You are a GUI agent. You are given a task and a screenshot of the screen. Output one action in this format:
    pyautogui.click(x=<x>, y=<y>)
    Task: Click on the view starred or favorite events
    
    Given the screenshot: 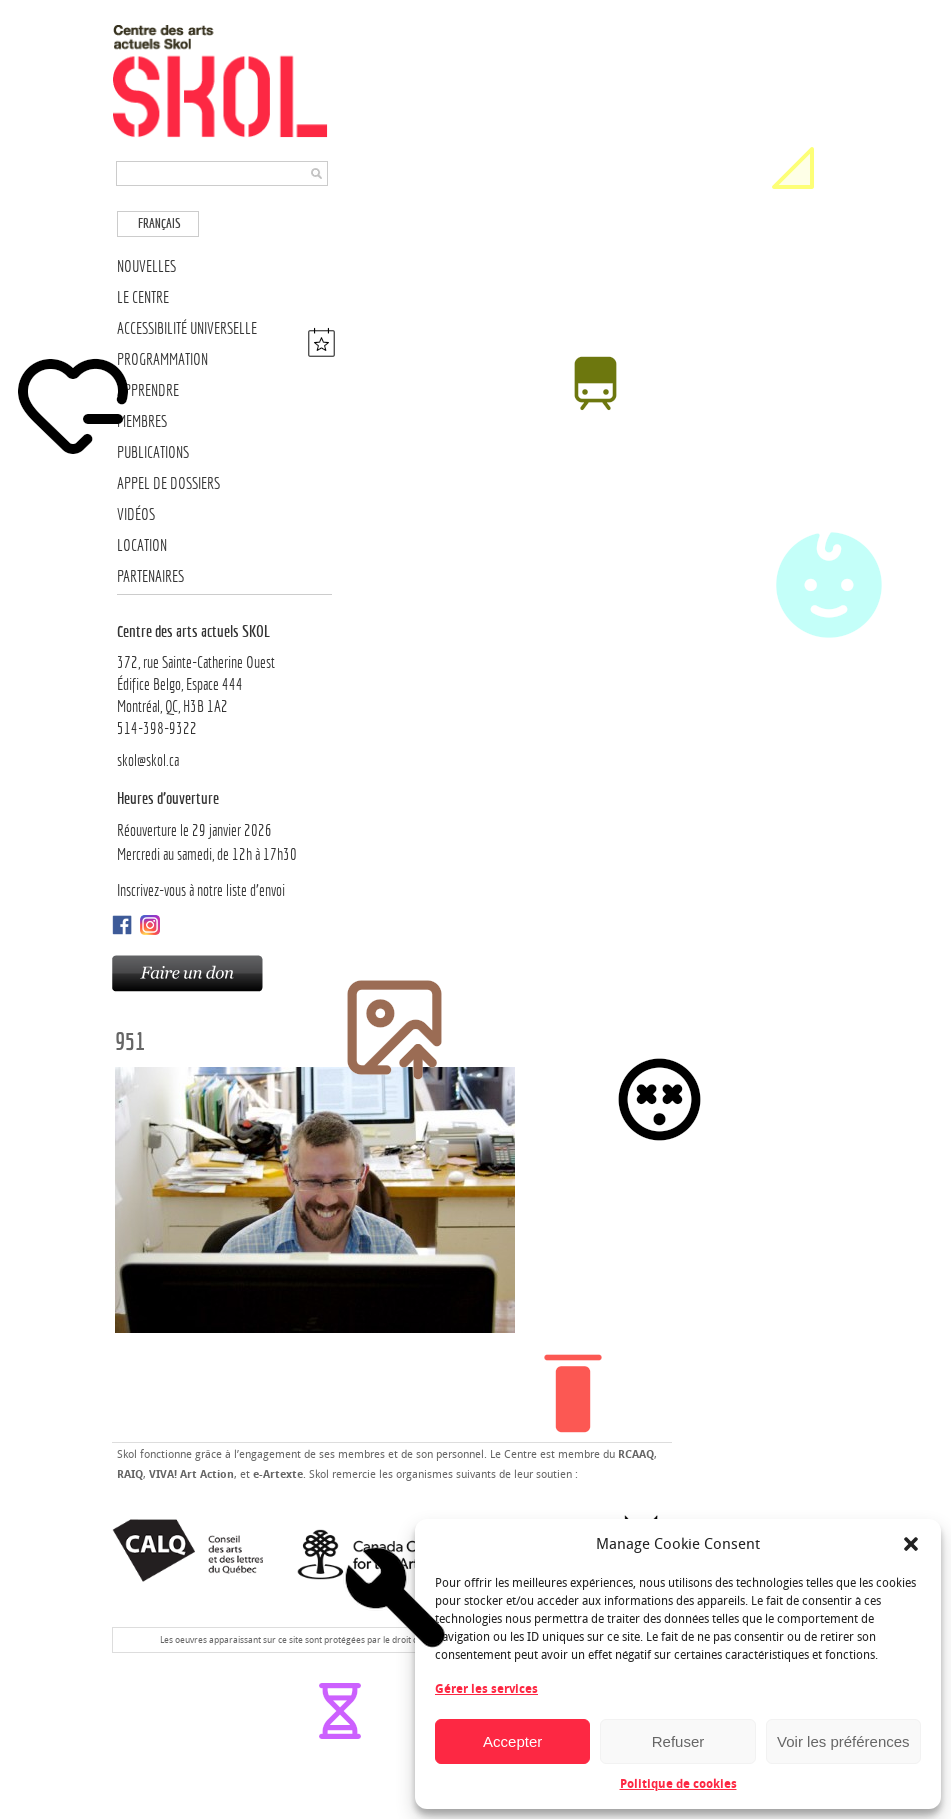 What is the action you would take?
    pyautogui.click(x=321, y=343)
    